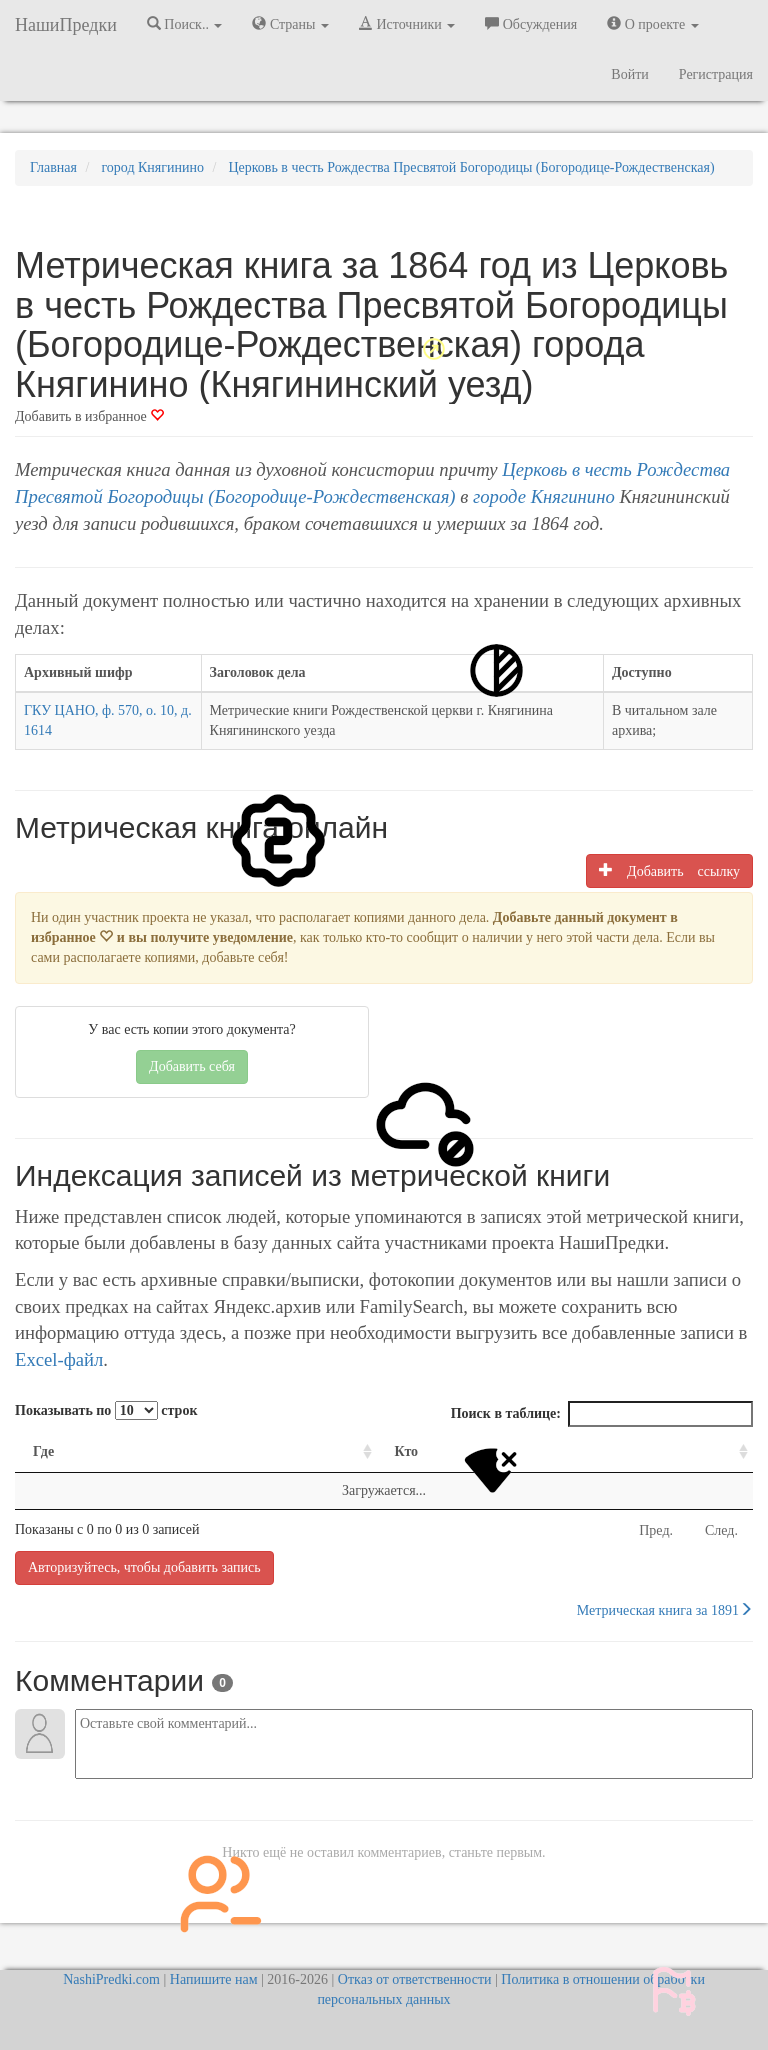 Image resolution: width=768 pixels, height=2050 pixels. I want to click on indicates no wifi connection available, so click(492, 1470).